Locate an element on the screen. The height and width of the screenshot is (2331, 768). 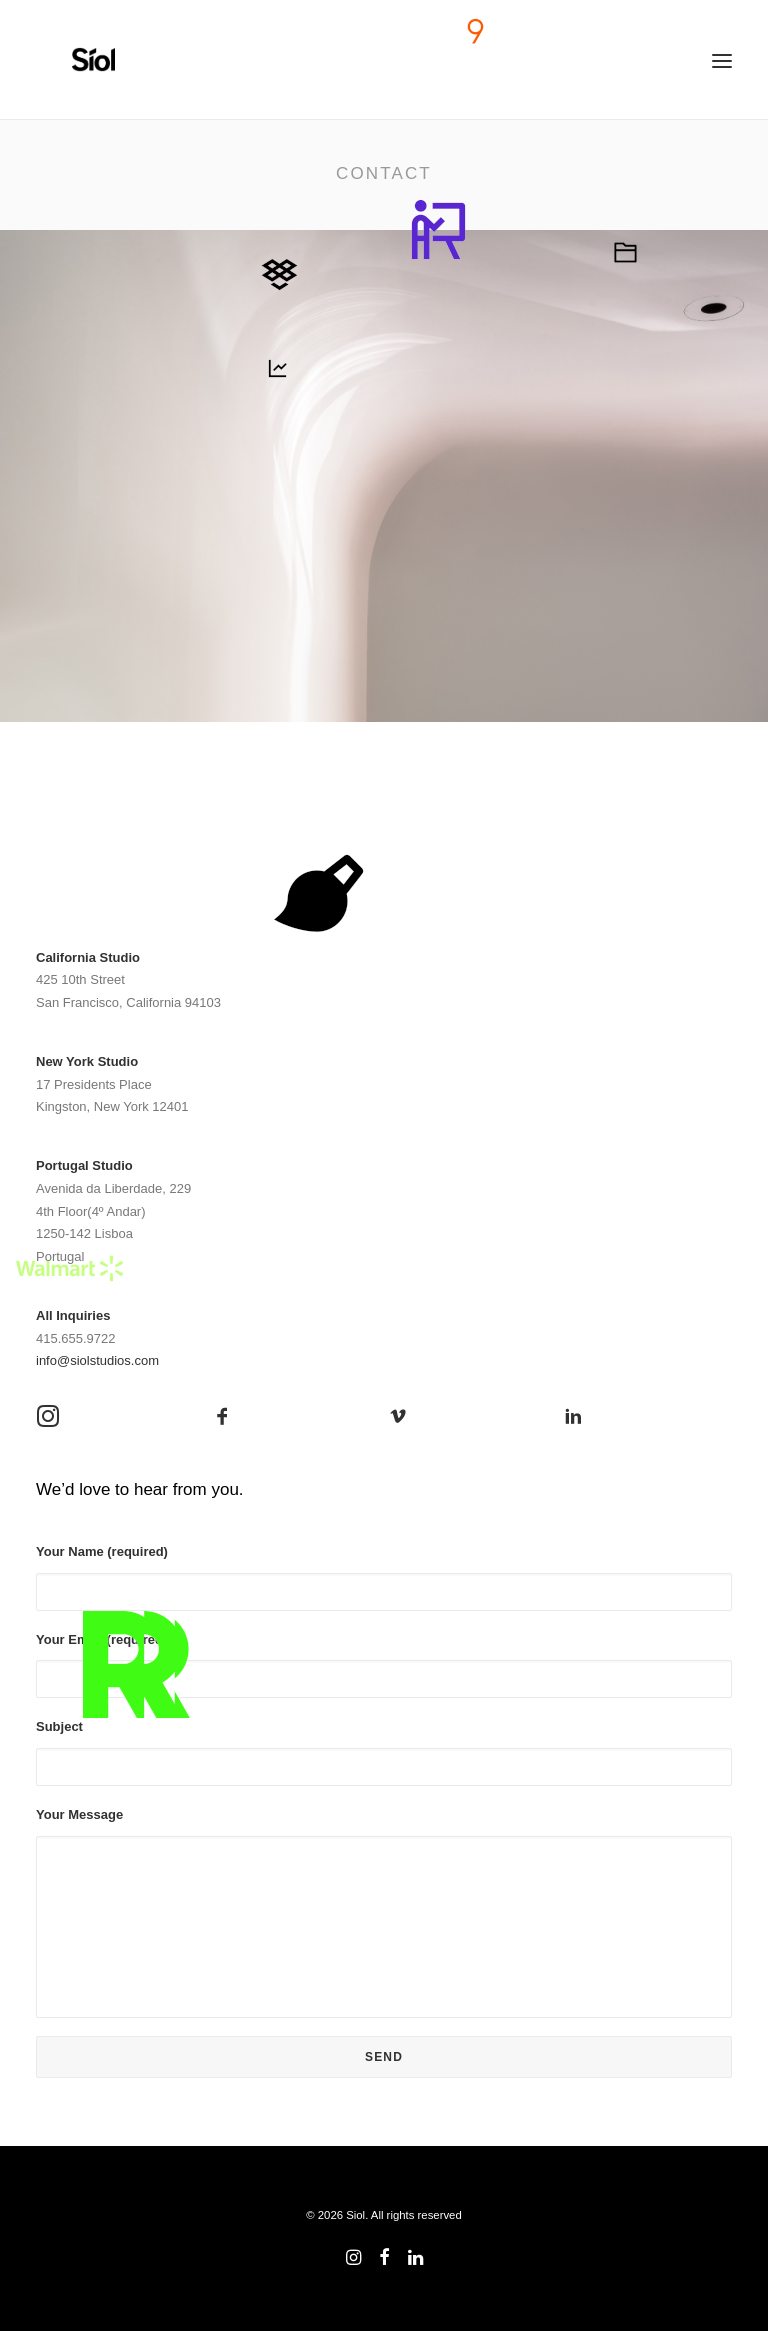
open dropbox app is located at coordinates (279, 273).